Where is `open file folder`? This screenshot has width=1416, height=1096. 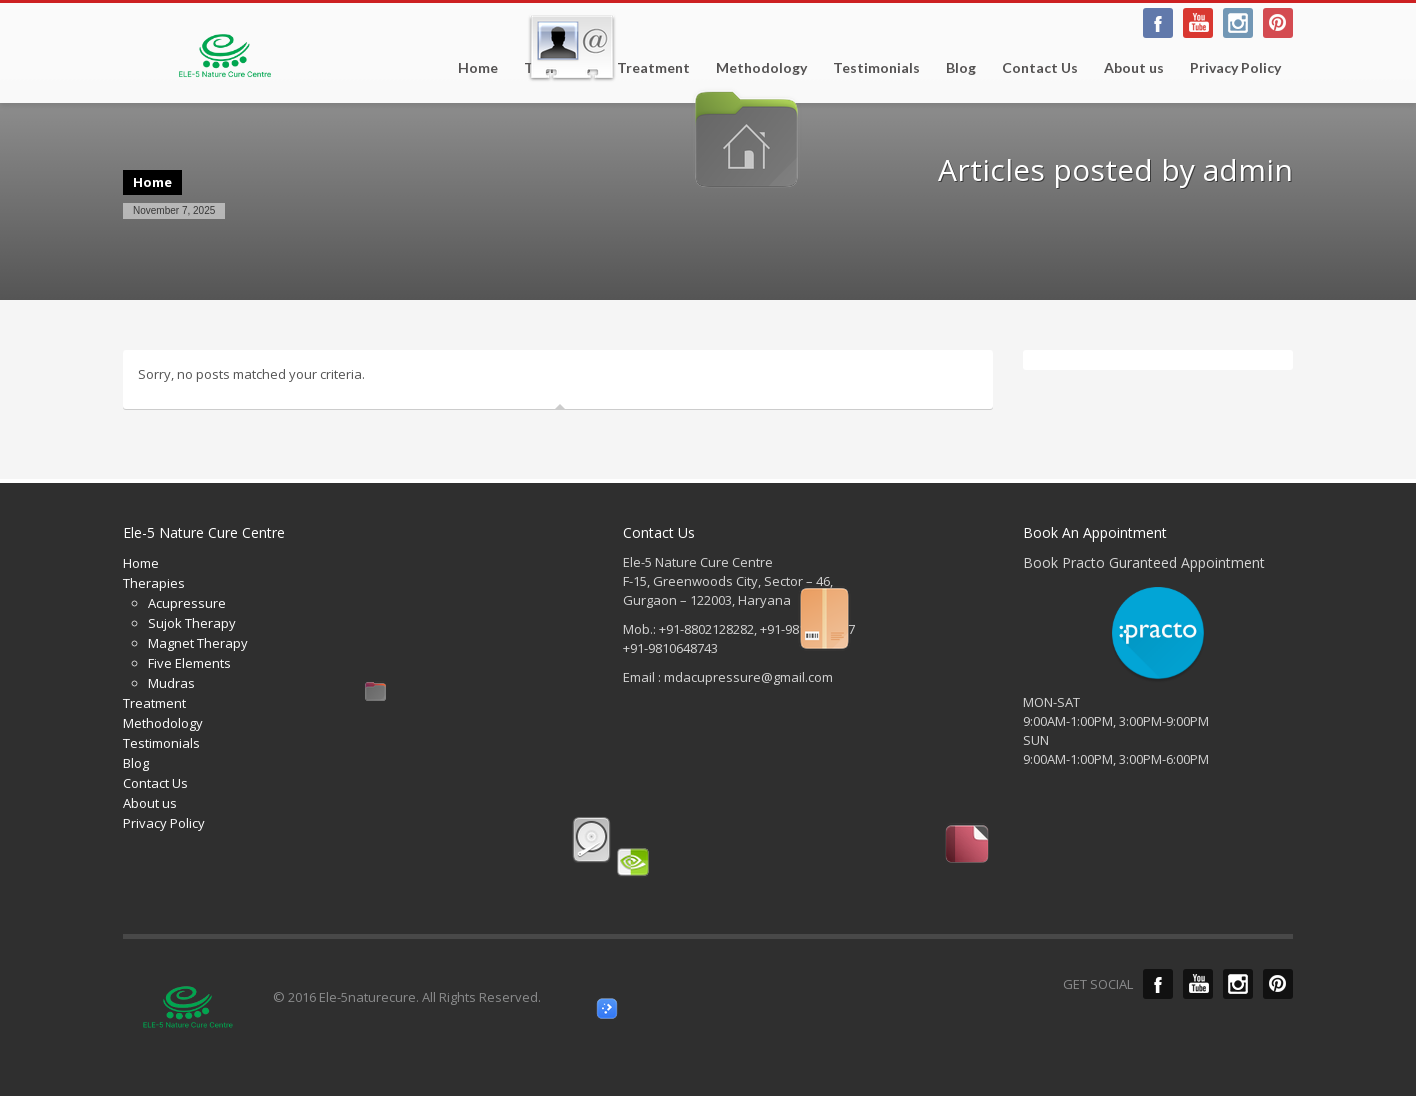
open file folder is located at coordinates (375, 691).